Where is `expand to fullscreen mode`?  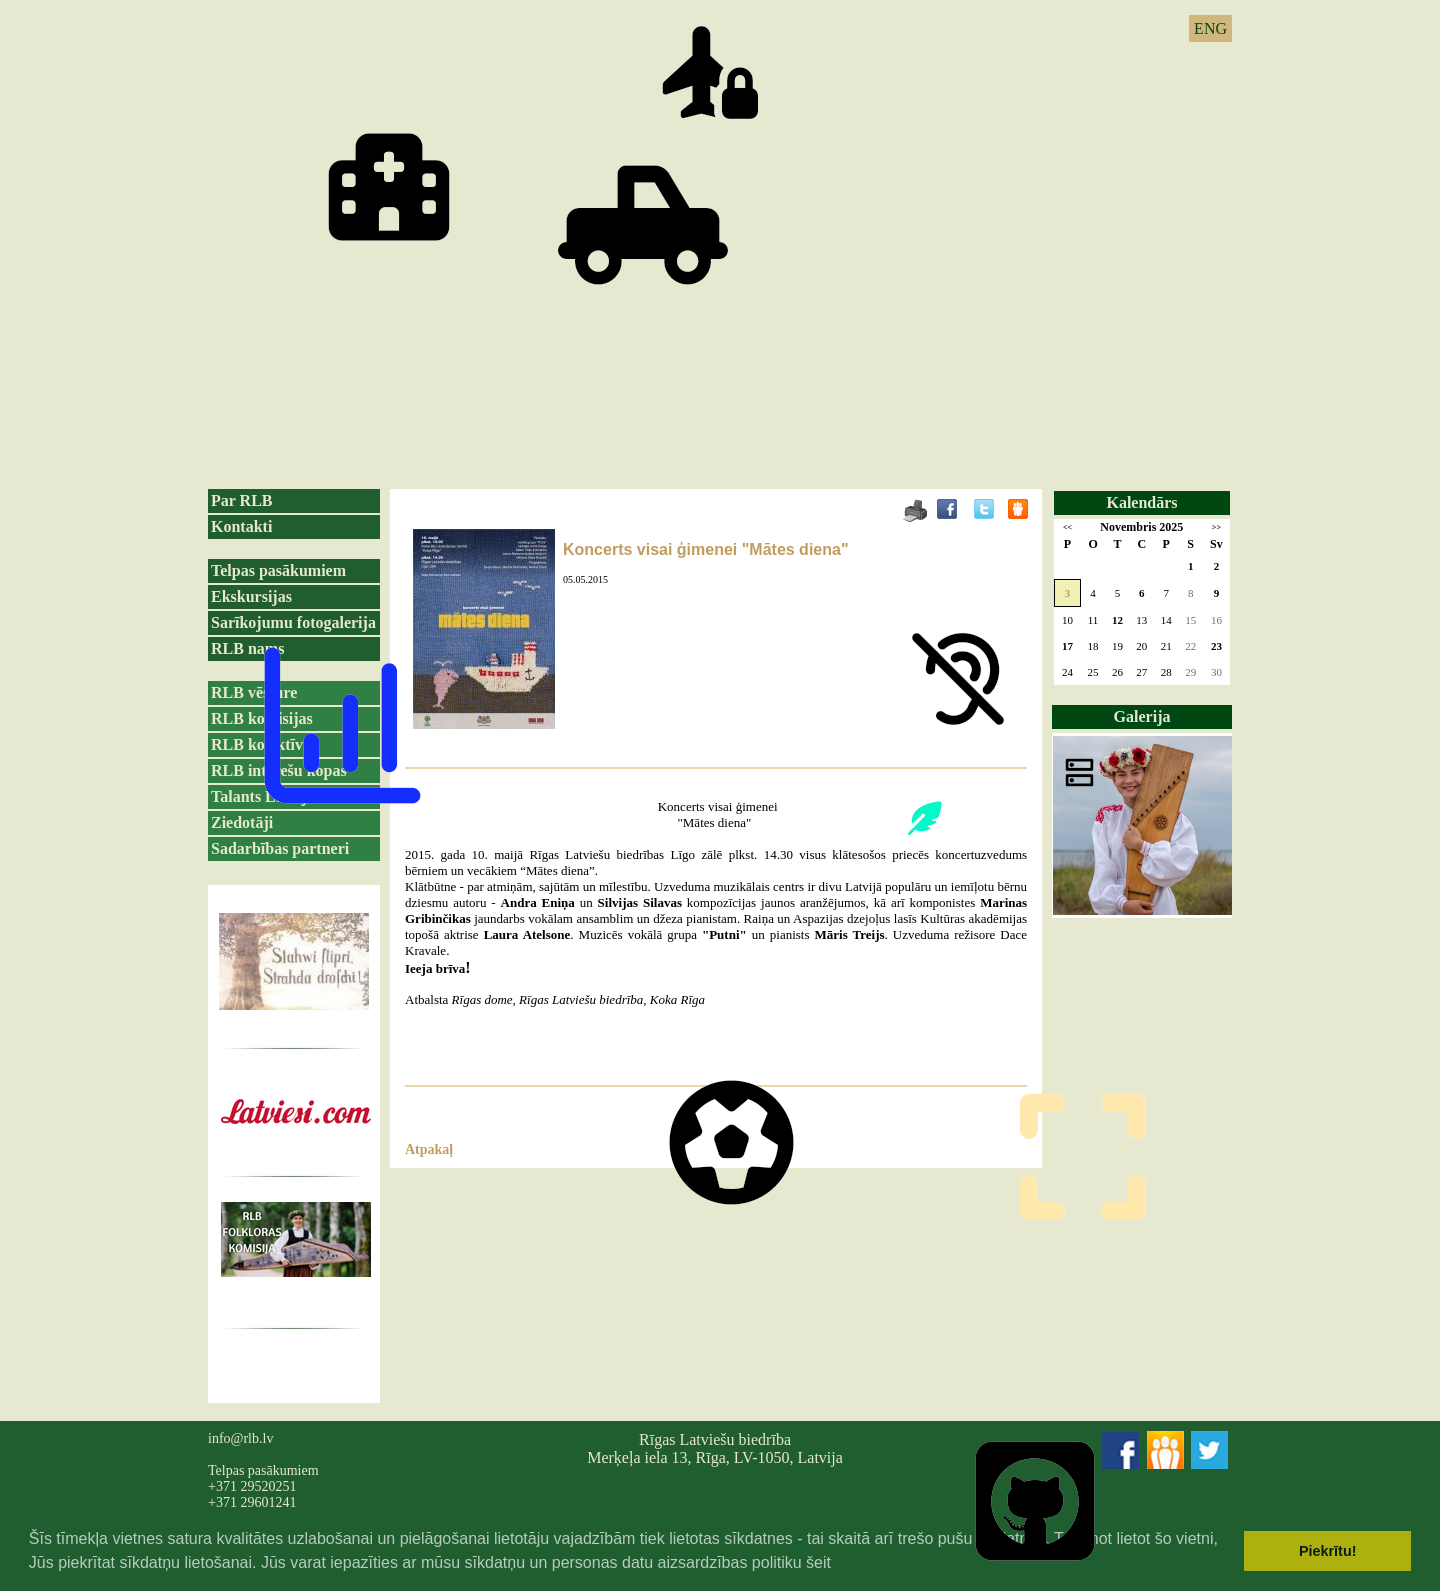 expand to fullscreen mode is located at coordinates (1083, 1157).